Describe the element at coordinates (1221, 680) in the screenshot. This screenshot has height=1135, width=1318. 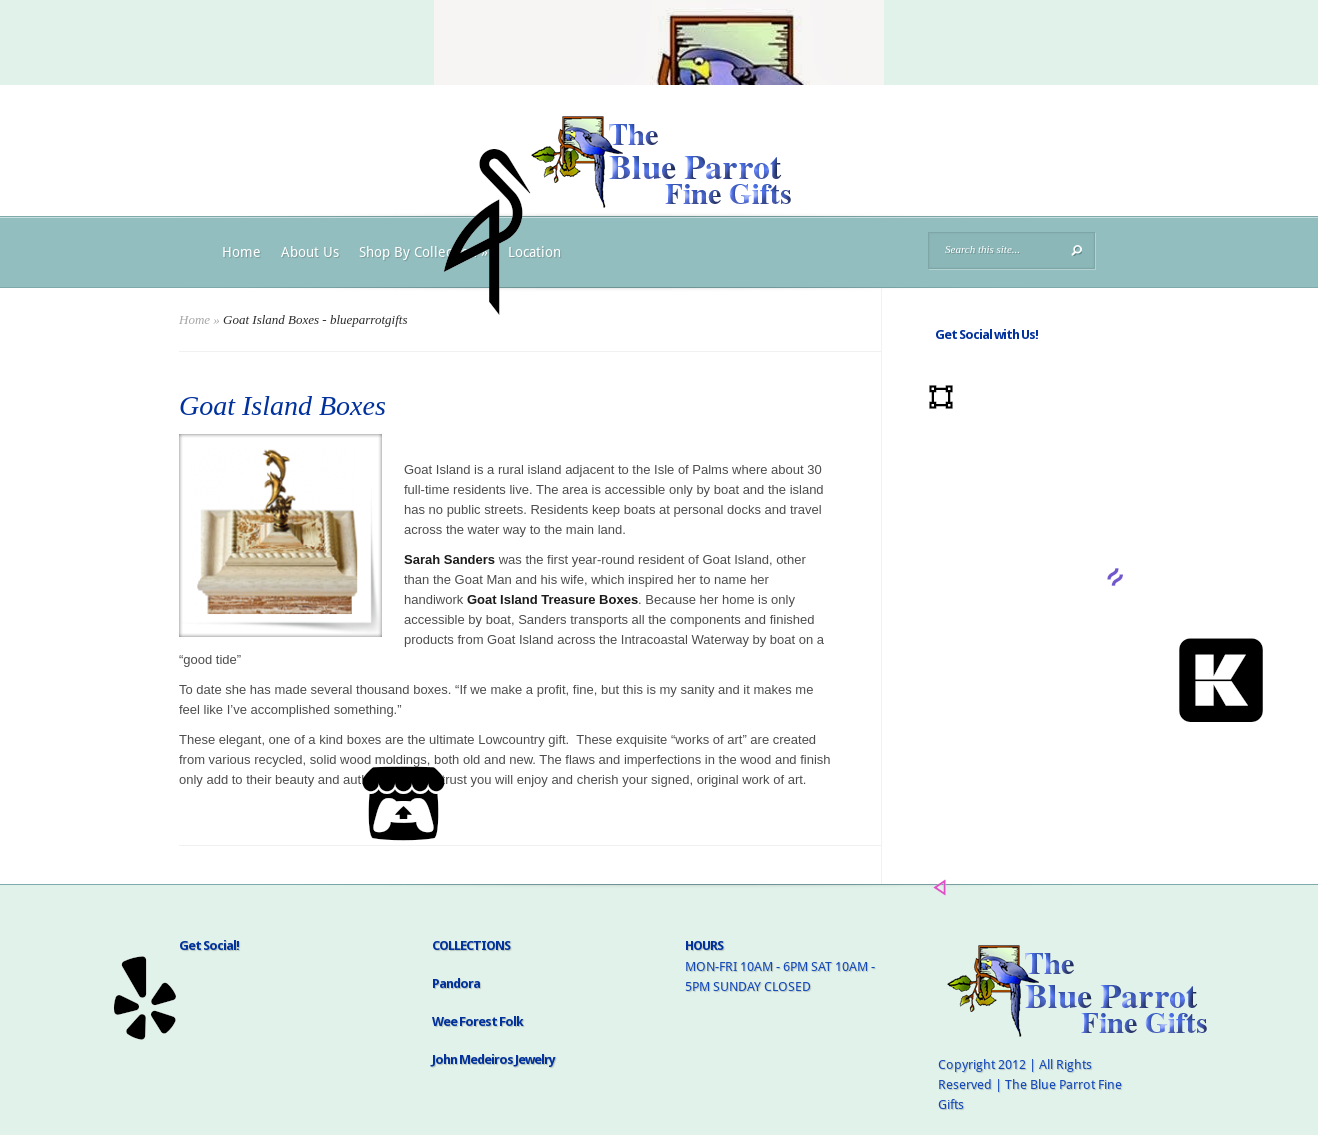
I see `korvue brand logo` at that location.